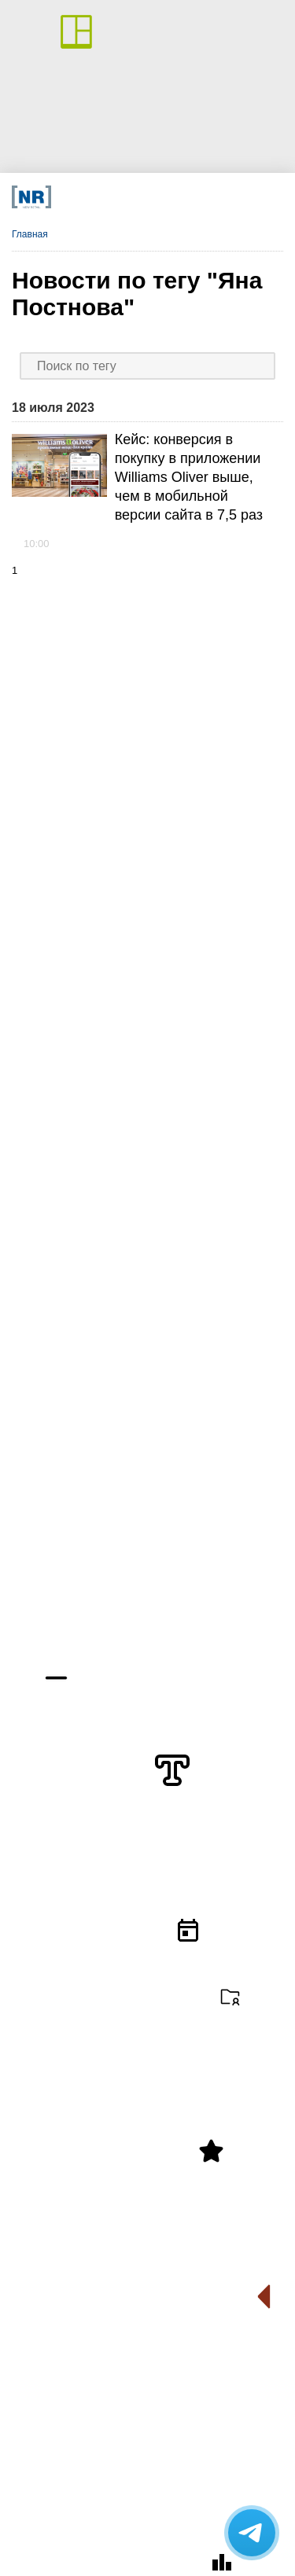 This screenshot has height=2576, width=295. I want to click on access text formatting options, so click(172, 1770).